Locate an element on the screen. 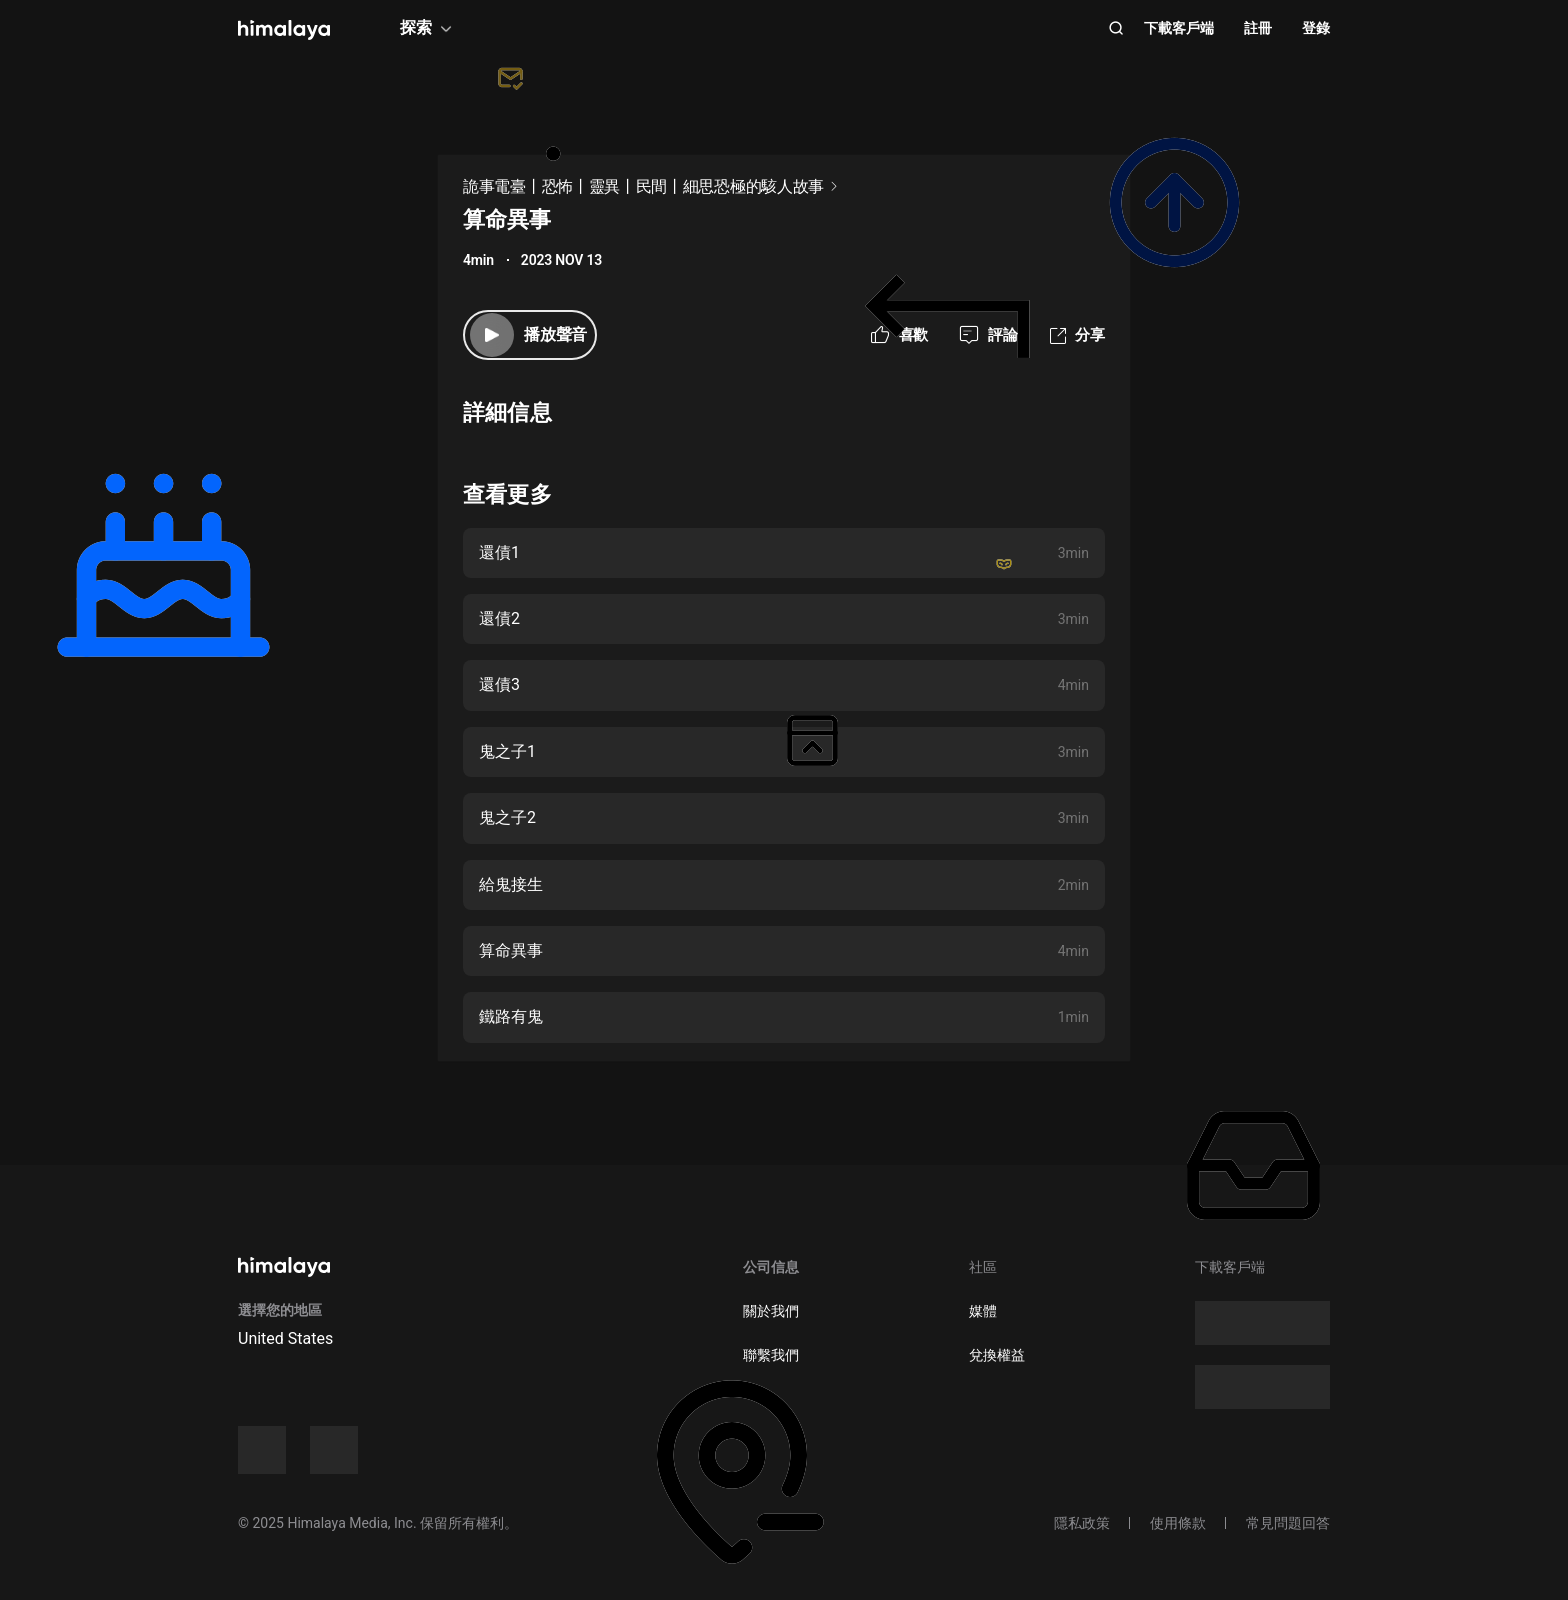 This screenshot has width=1568, height=1600. no signal or connection unavailable is located at coordinates (624, 97).